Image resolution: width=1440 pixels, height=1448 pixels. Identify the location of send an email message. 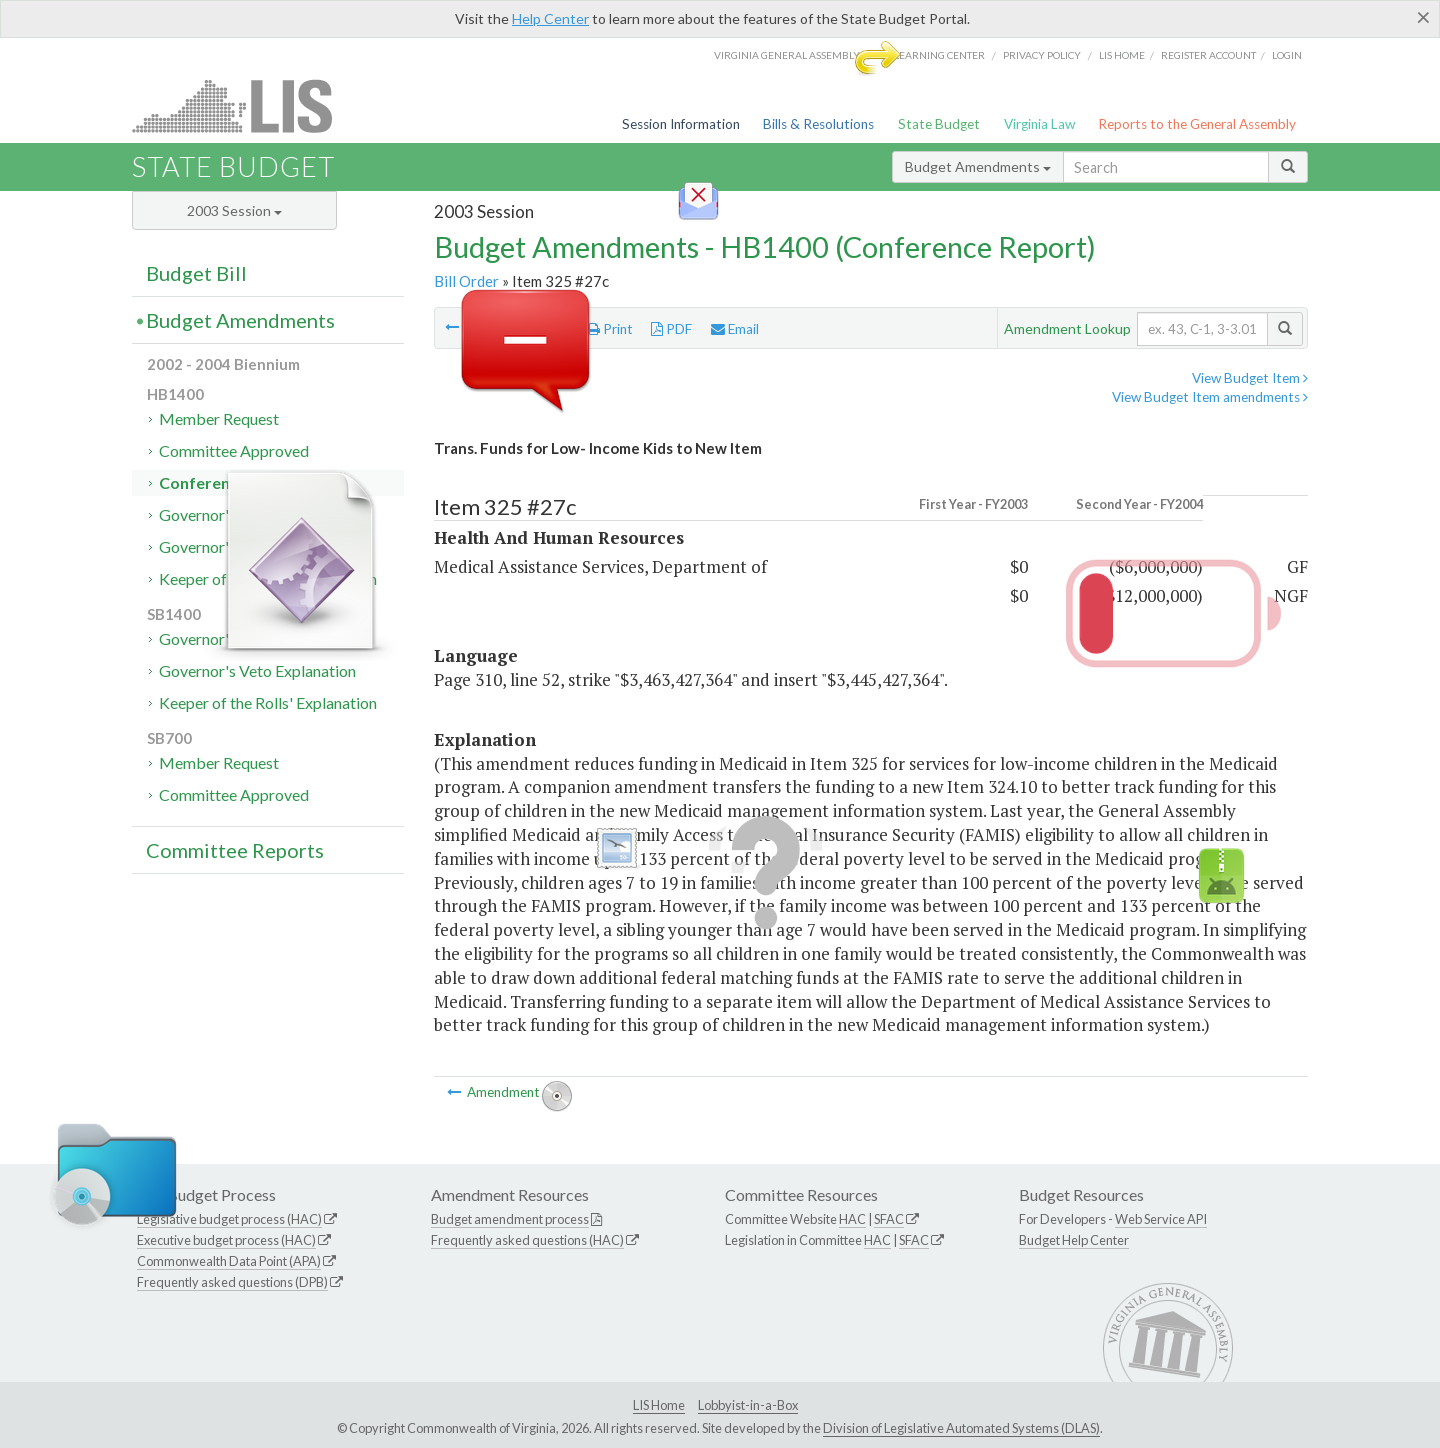
(617, 849).